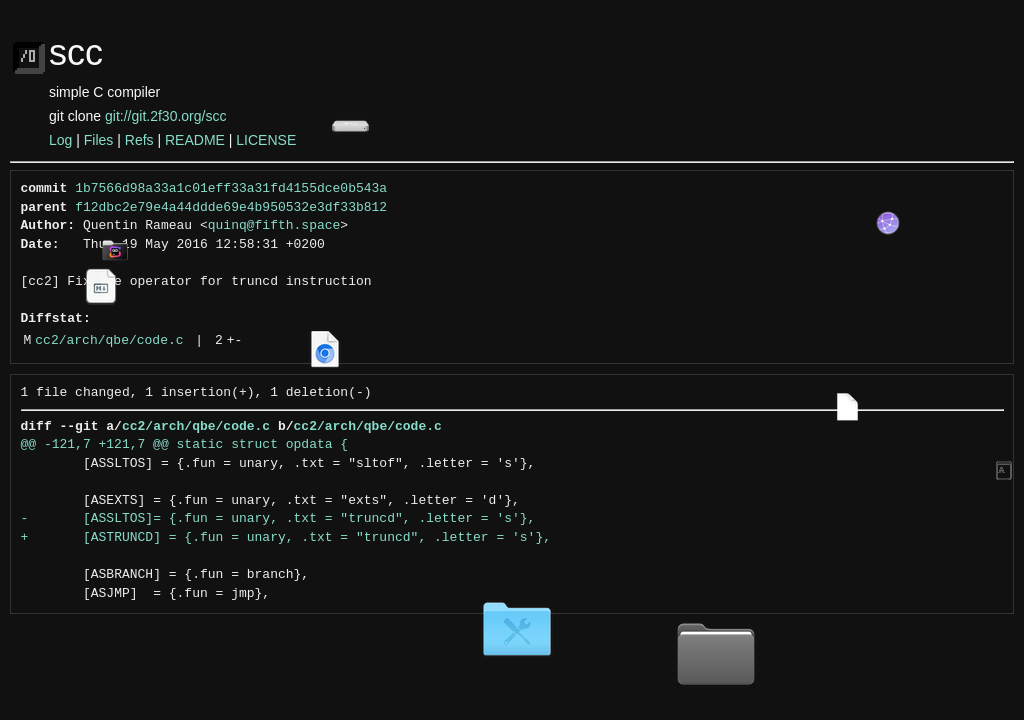  Describe the element at coordinates (517, 629) in the screenshot. I see `open the utilities folder` at that location.